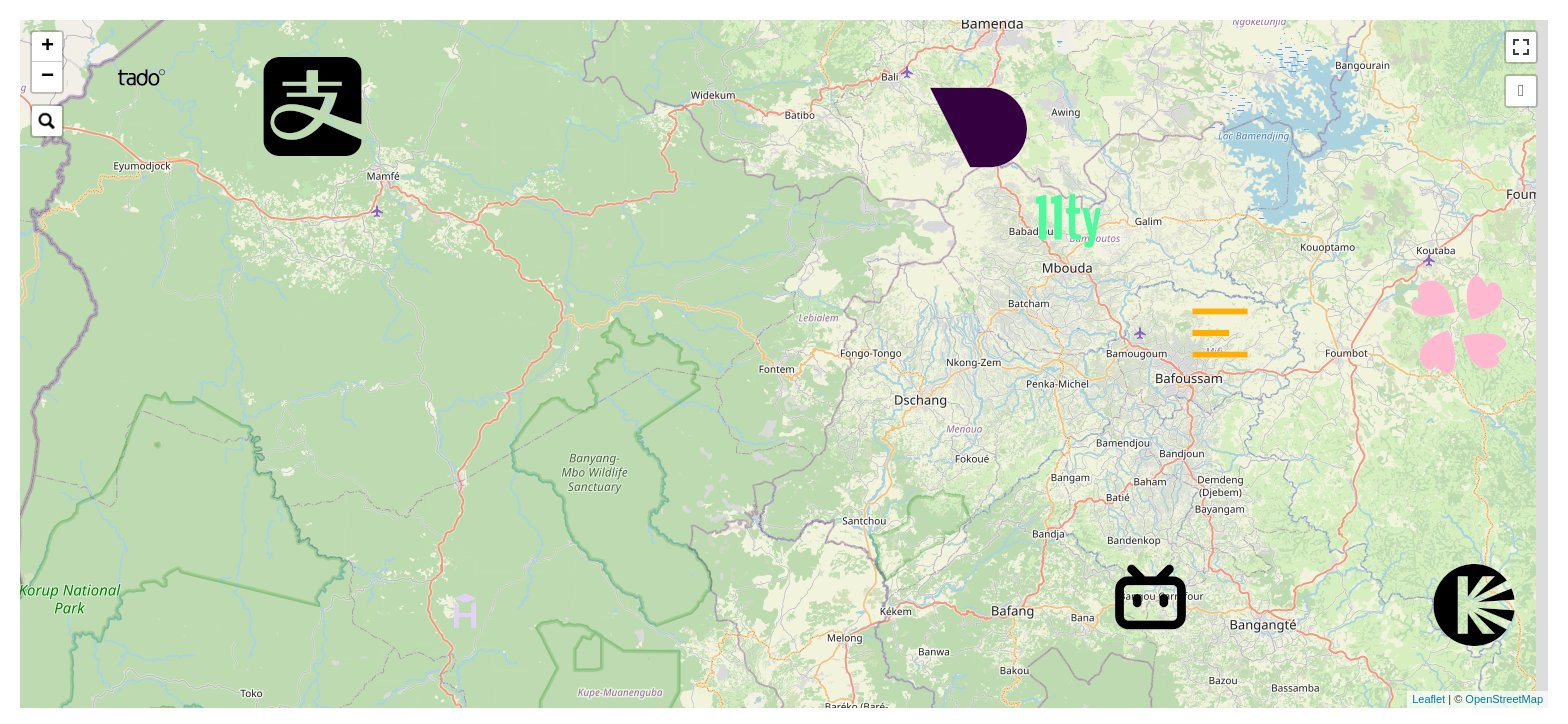 The height and width of the screenshot is (724, 1568). Describe the element at coordinates (312, 106) in the screenshot. I see `pay with Alipay` at that location.